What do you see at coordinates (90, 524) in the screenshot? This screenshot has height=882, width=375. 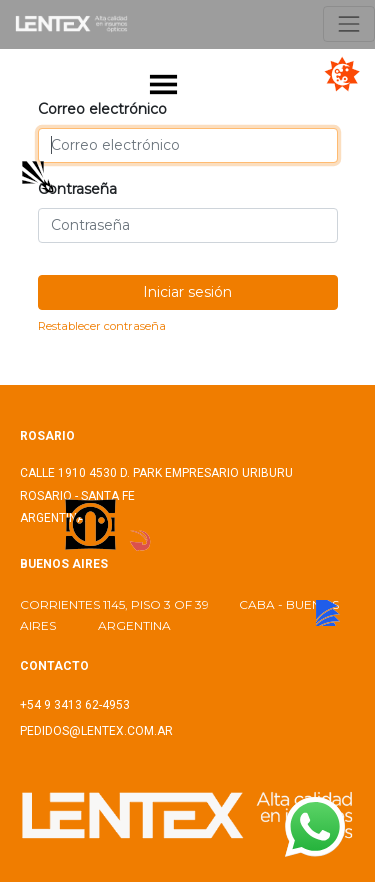 I see `select player avatar or character` at bounding box center [90, 524].